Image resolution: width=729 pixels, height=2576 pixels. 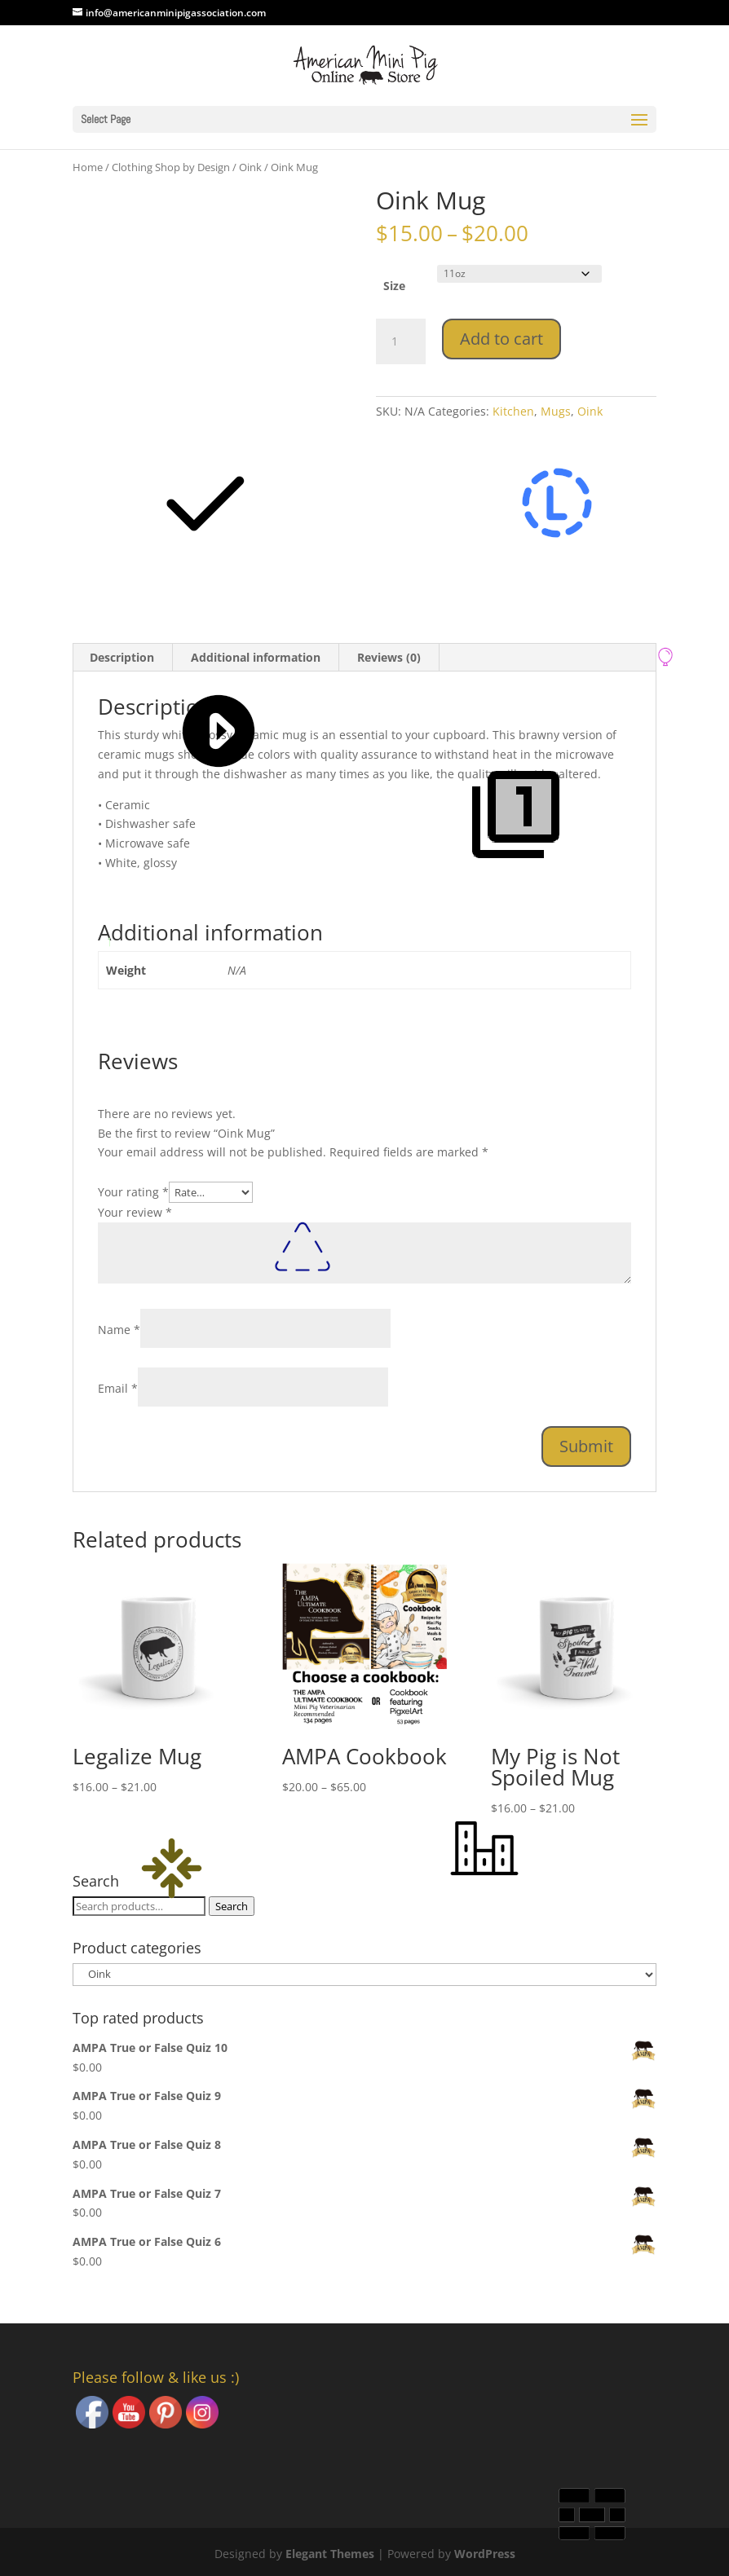 What do you see at coordinates (219, 731) in the screenshot?
I see `play media or video content` at bounding box center [219, 731].